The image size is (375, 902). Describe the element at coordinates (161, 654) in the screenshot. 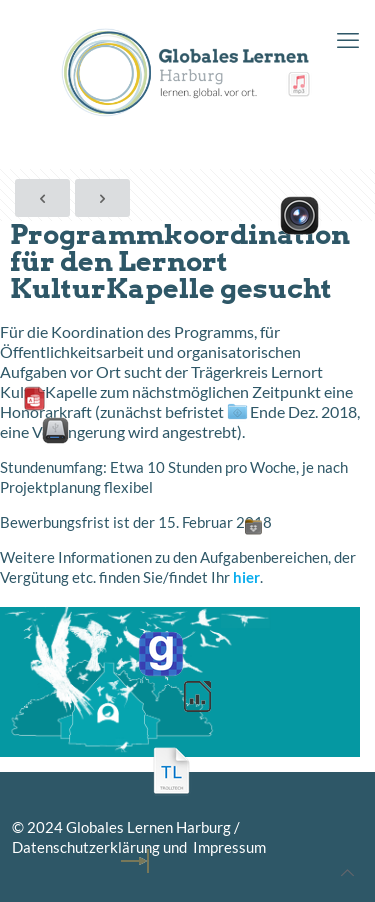

I see `launch garry's mod game` at that location.